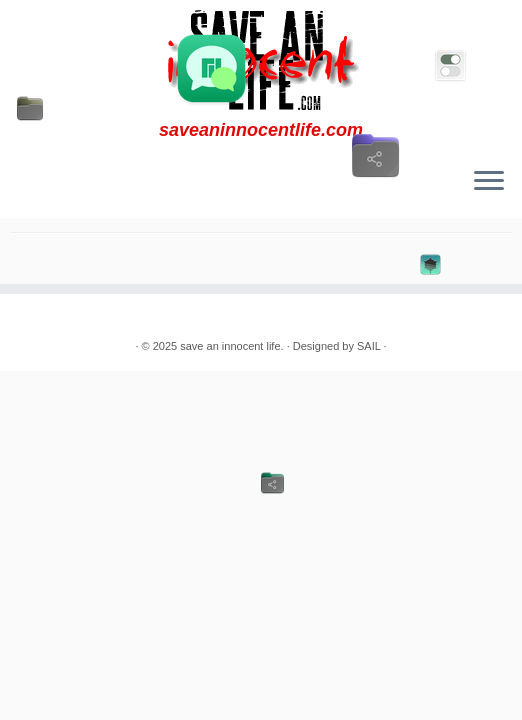 The height and width of the screenshot is (720, 522). I want to click on open gnome tweaks application, so click(450, 65).